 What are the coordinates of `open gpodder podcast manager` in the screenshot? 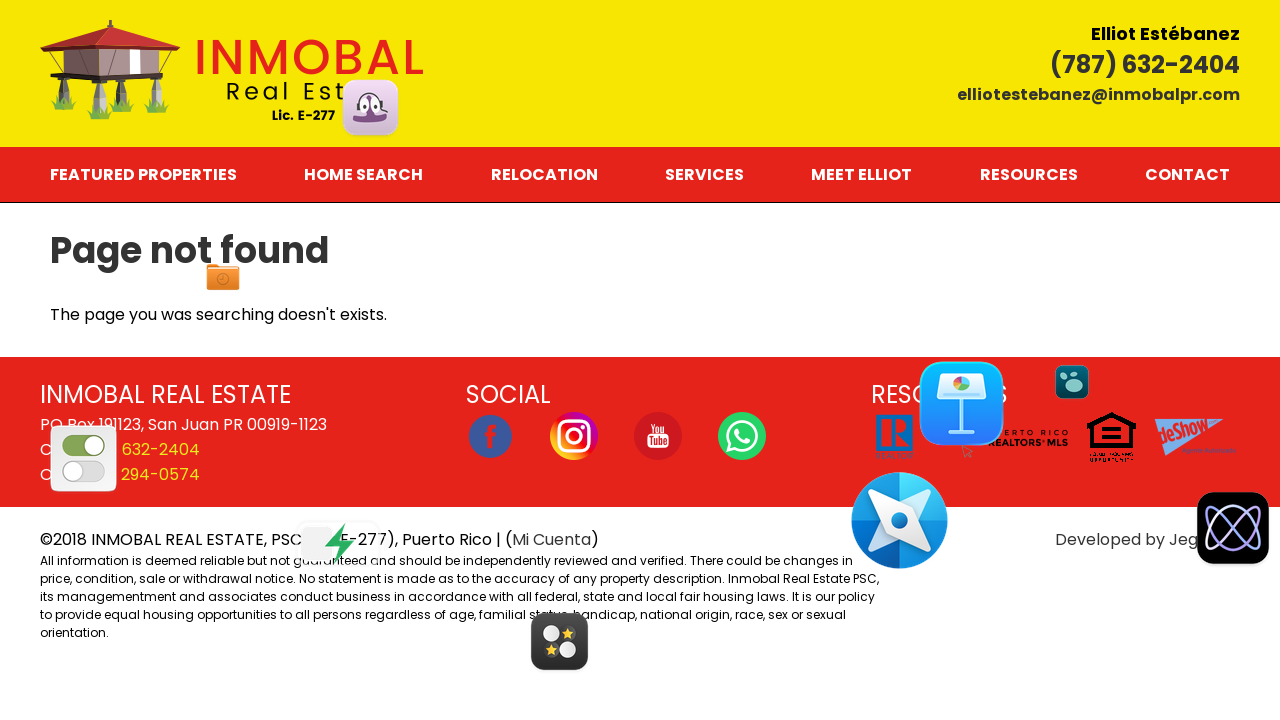 It's located at (370, 107).